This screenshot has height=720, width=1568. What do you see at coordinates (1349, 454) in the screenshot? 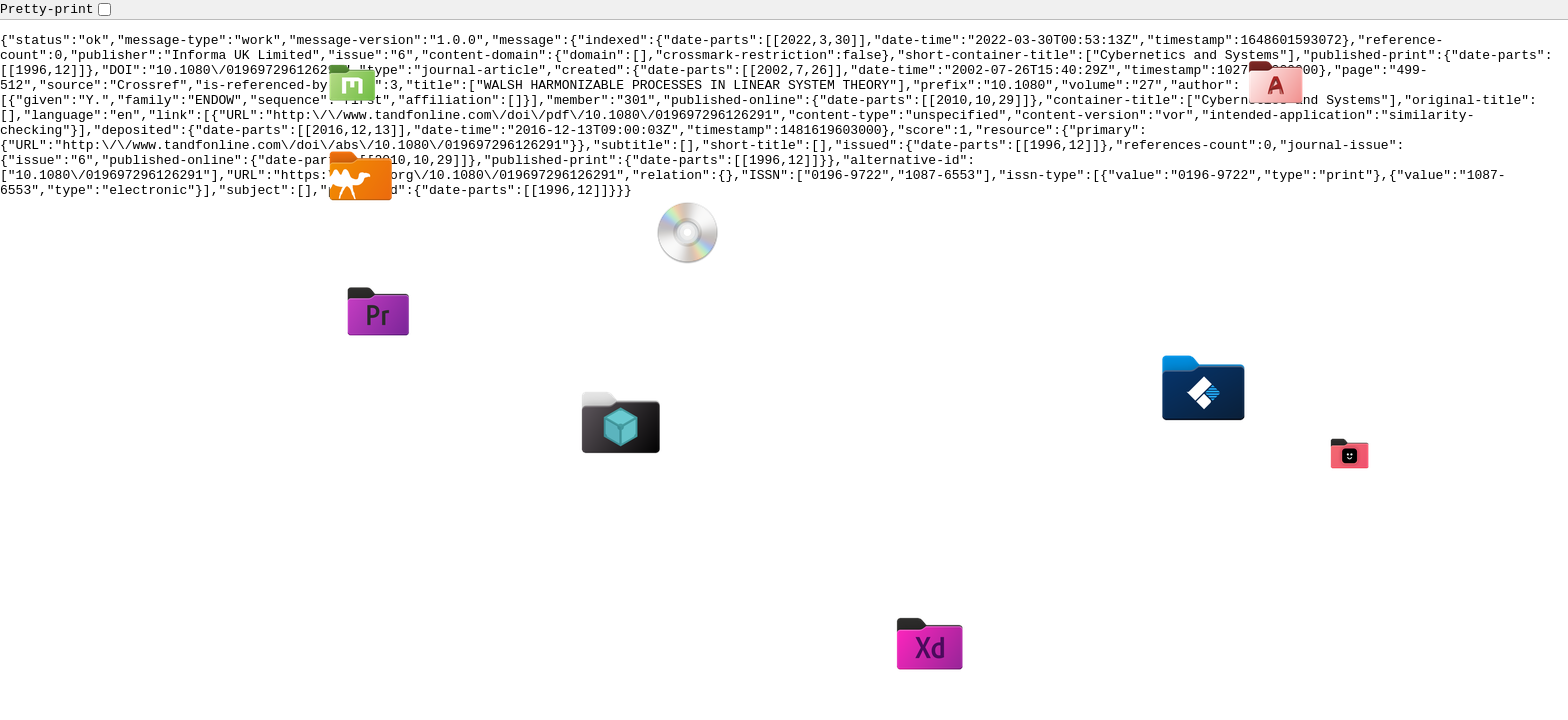
I see `open adobe creative cloud files folder` at bounding box center [1349, 454].